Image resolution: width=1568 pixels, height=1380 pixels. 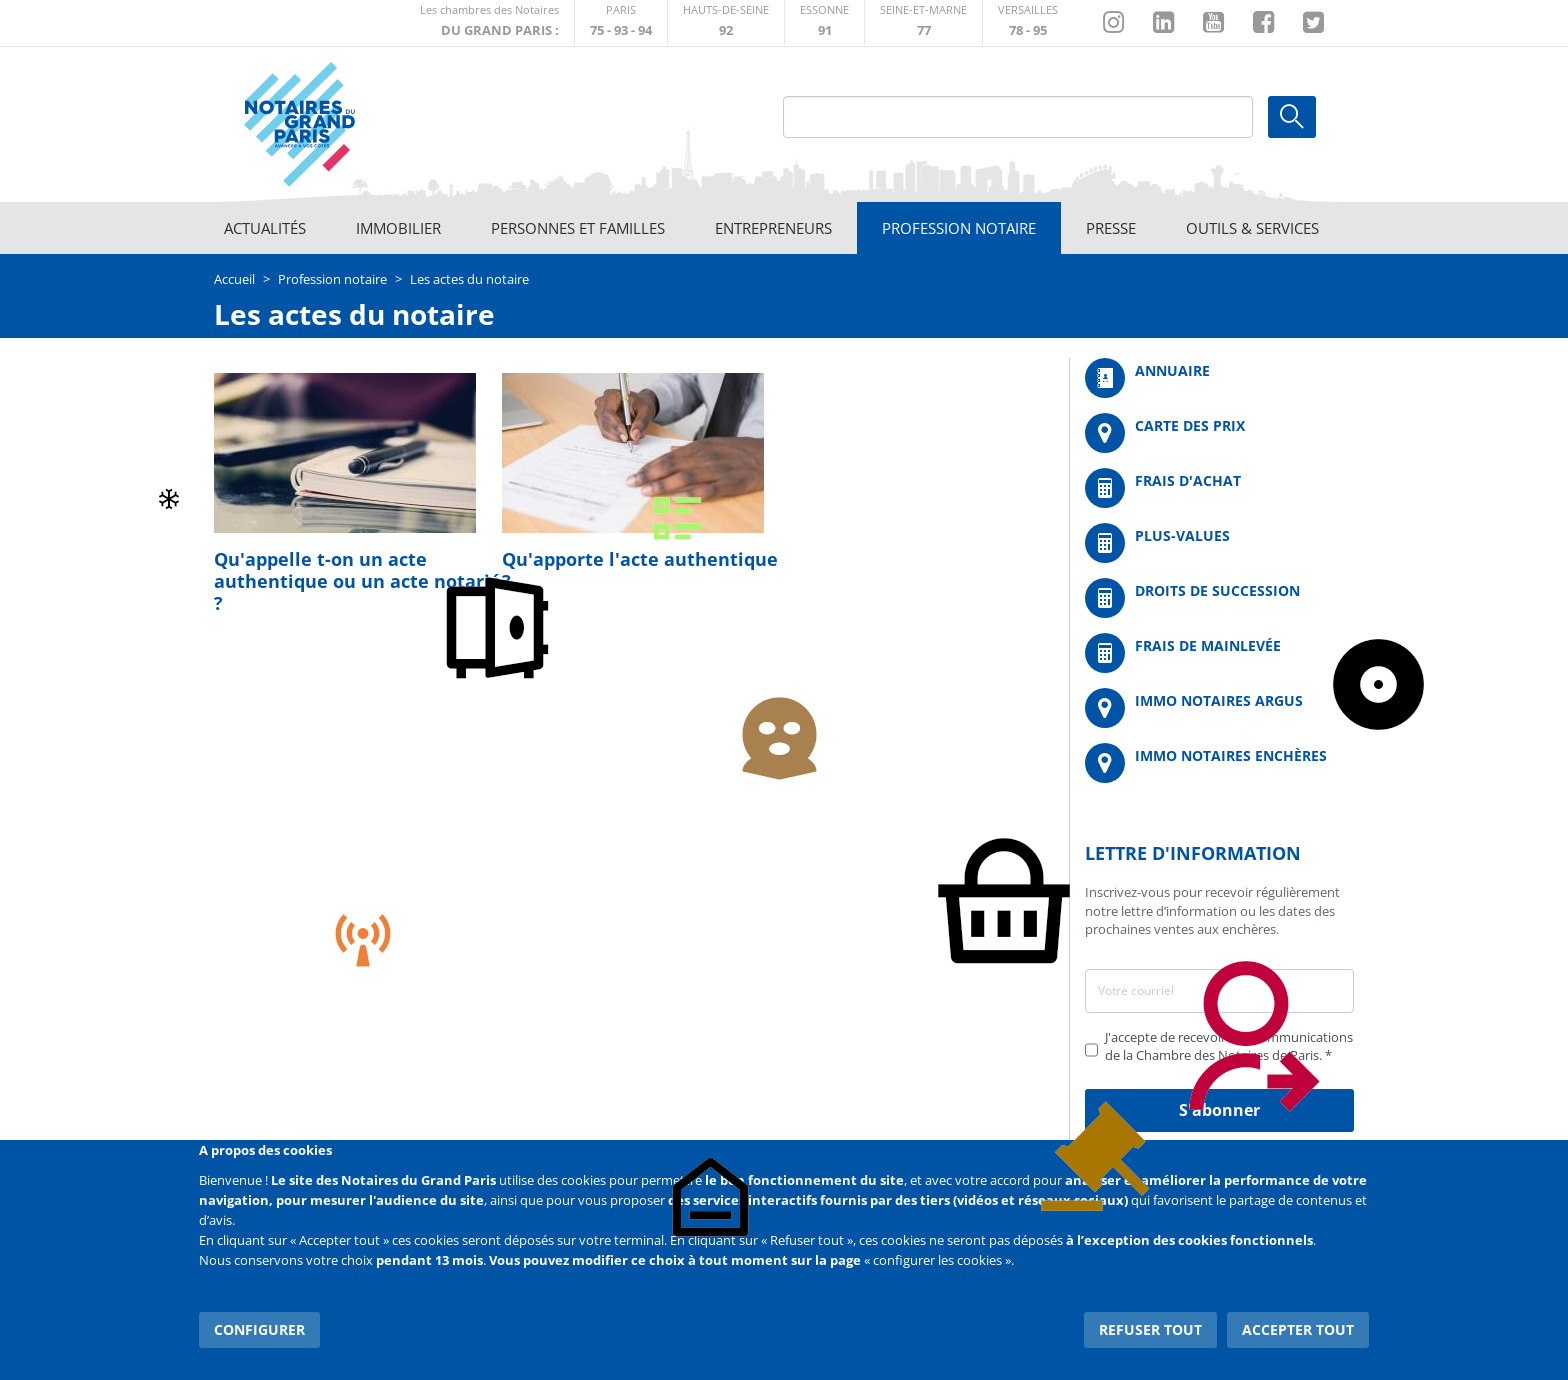 I want to click on place a bid on an auction item, so click(x=1092, y=1159).